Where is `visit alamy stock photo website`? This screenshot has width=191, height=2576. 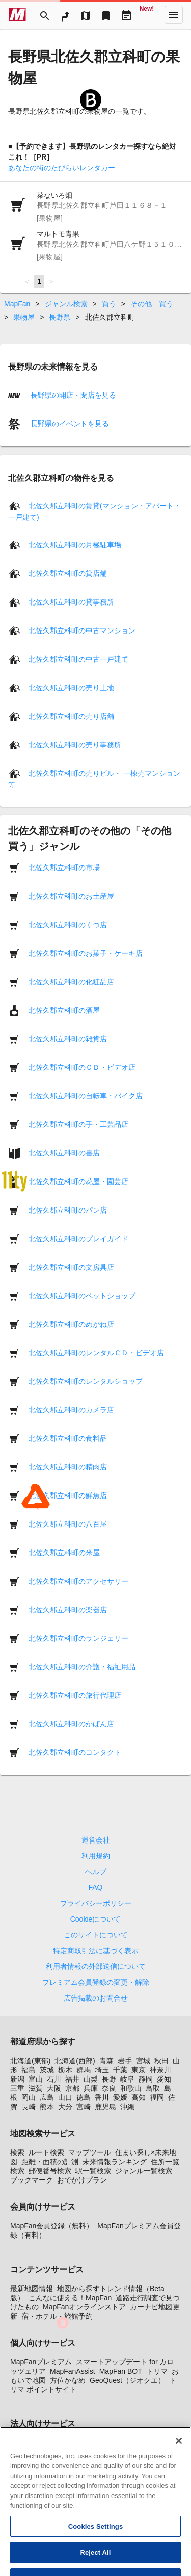 visit alamy stock photo website is located at coordinates (63, 2323).